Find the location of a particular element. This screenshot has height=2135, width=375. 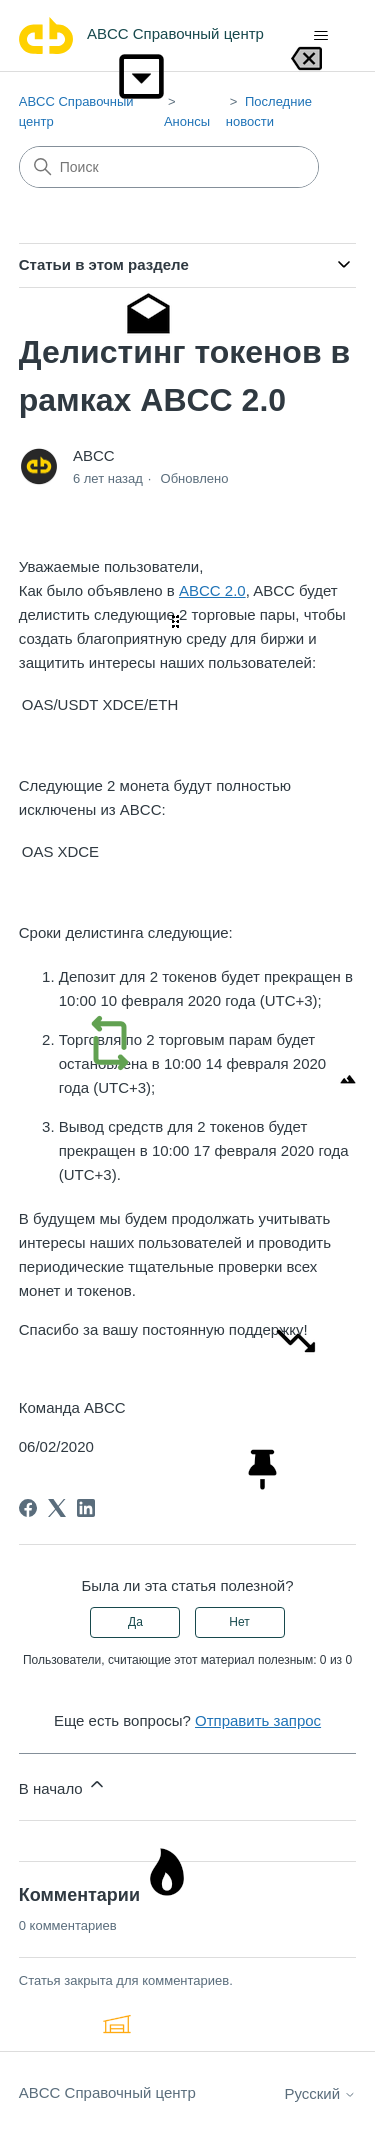

drag to reorder this item is located at coordinates (175, 621).